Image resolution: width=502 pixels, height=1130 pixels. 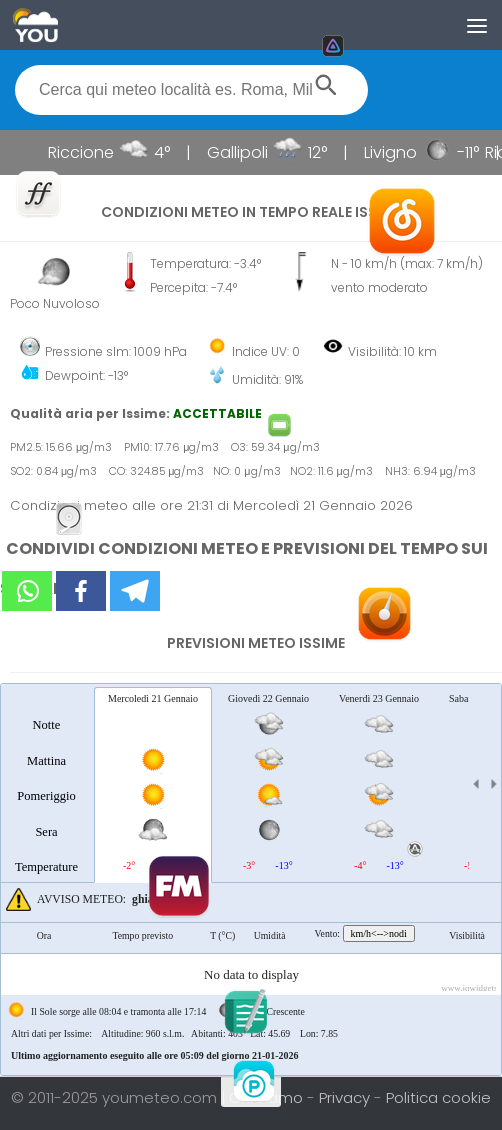 I want to click on open gtick metronome application, so click(x=384, y=613).